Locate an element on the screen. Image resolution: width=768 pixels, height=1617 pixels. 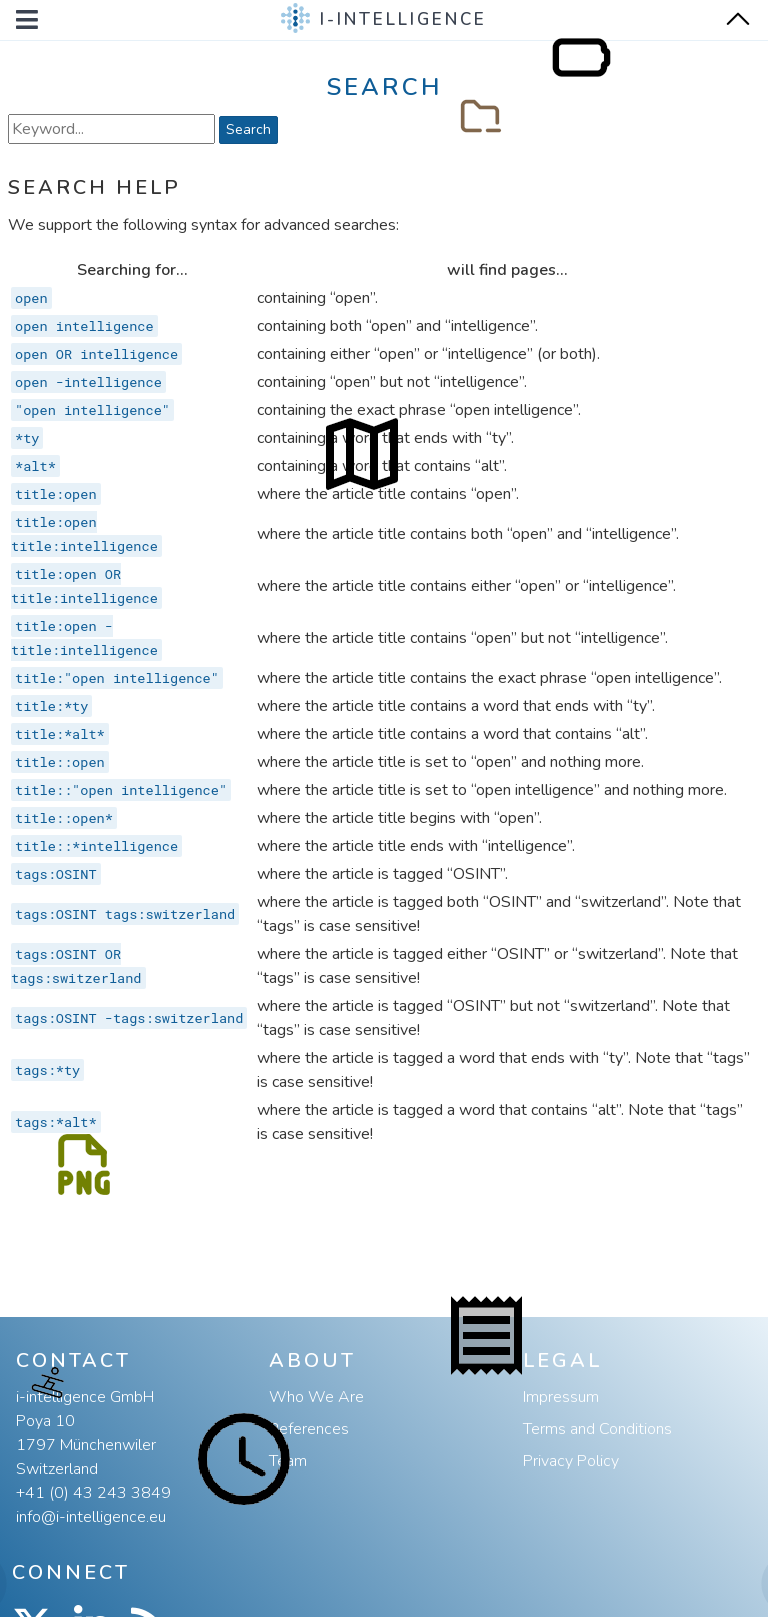
remove a folder from your files is located at coordinates (480, 117).